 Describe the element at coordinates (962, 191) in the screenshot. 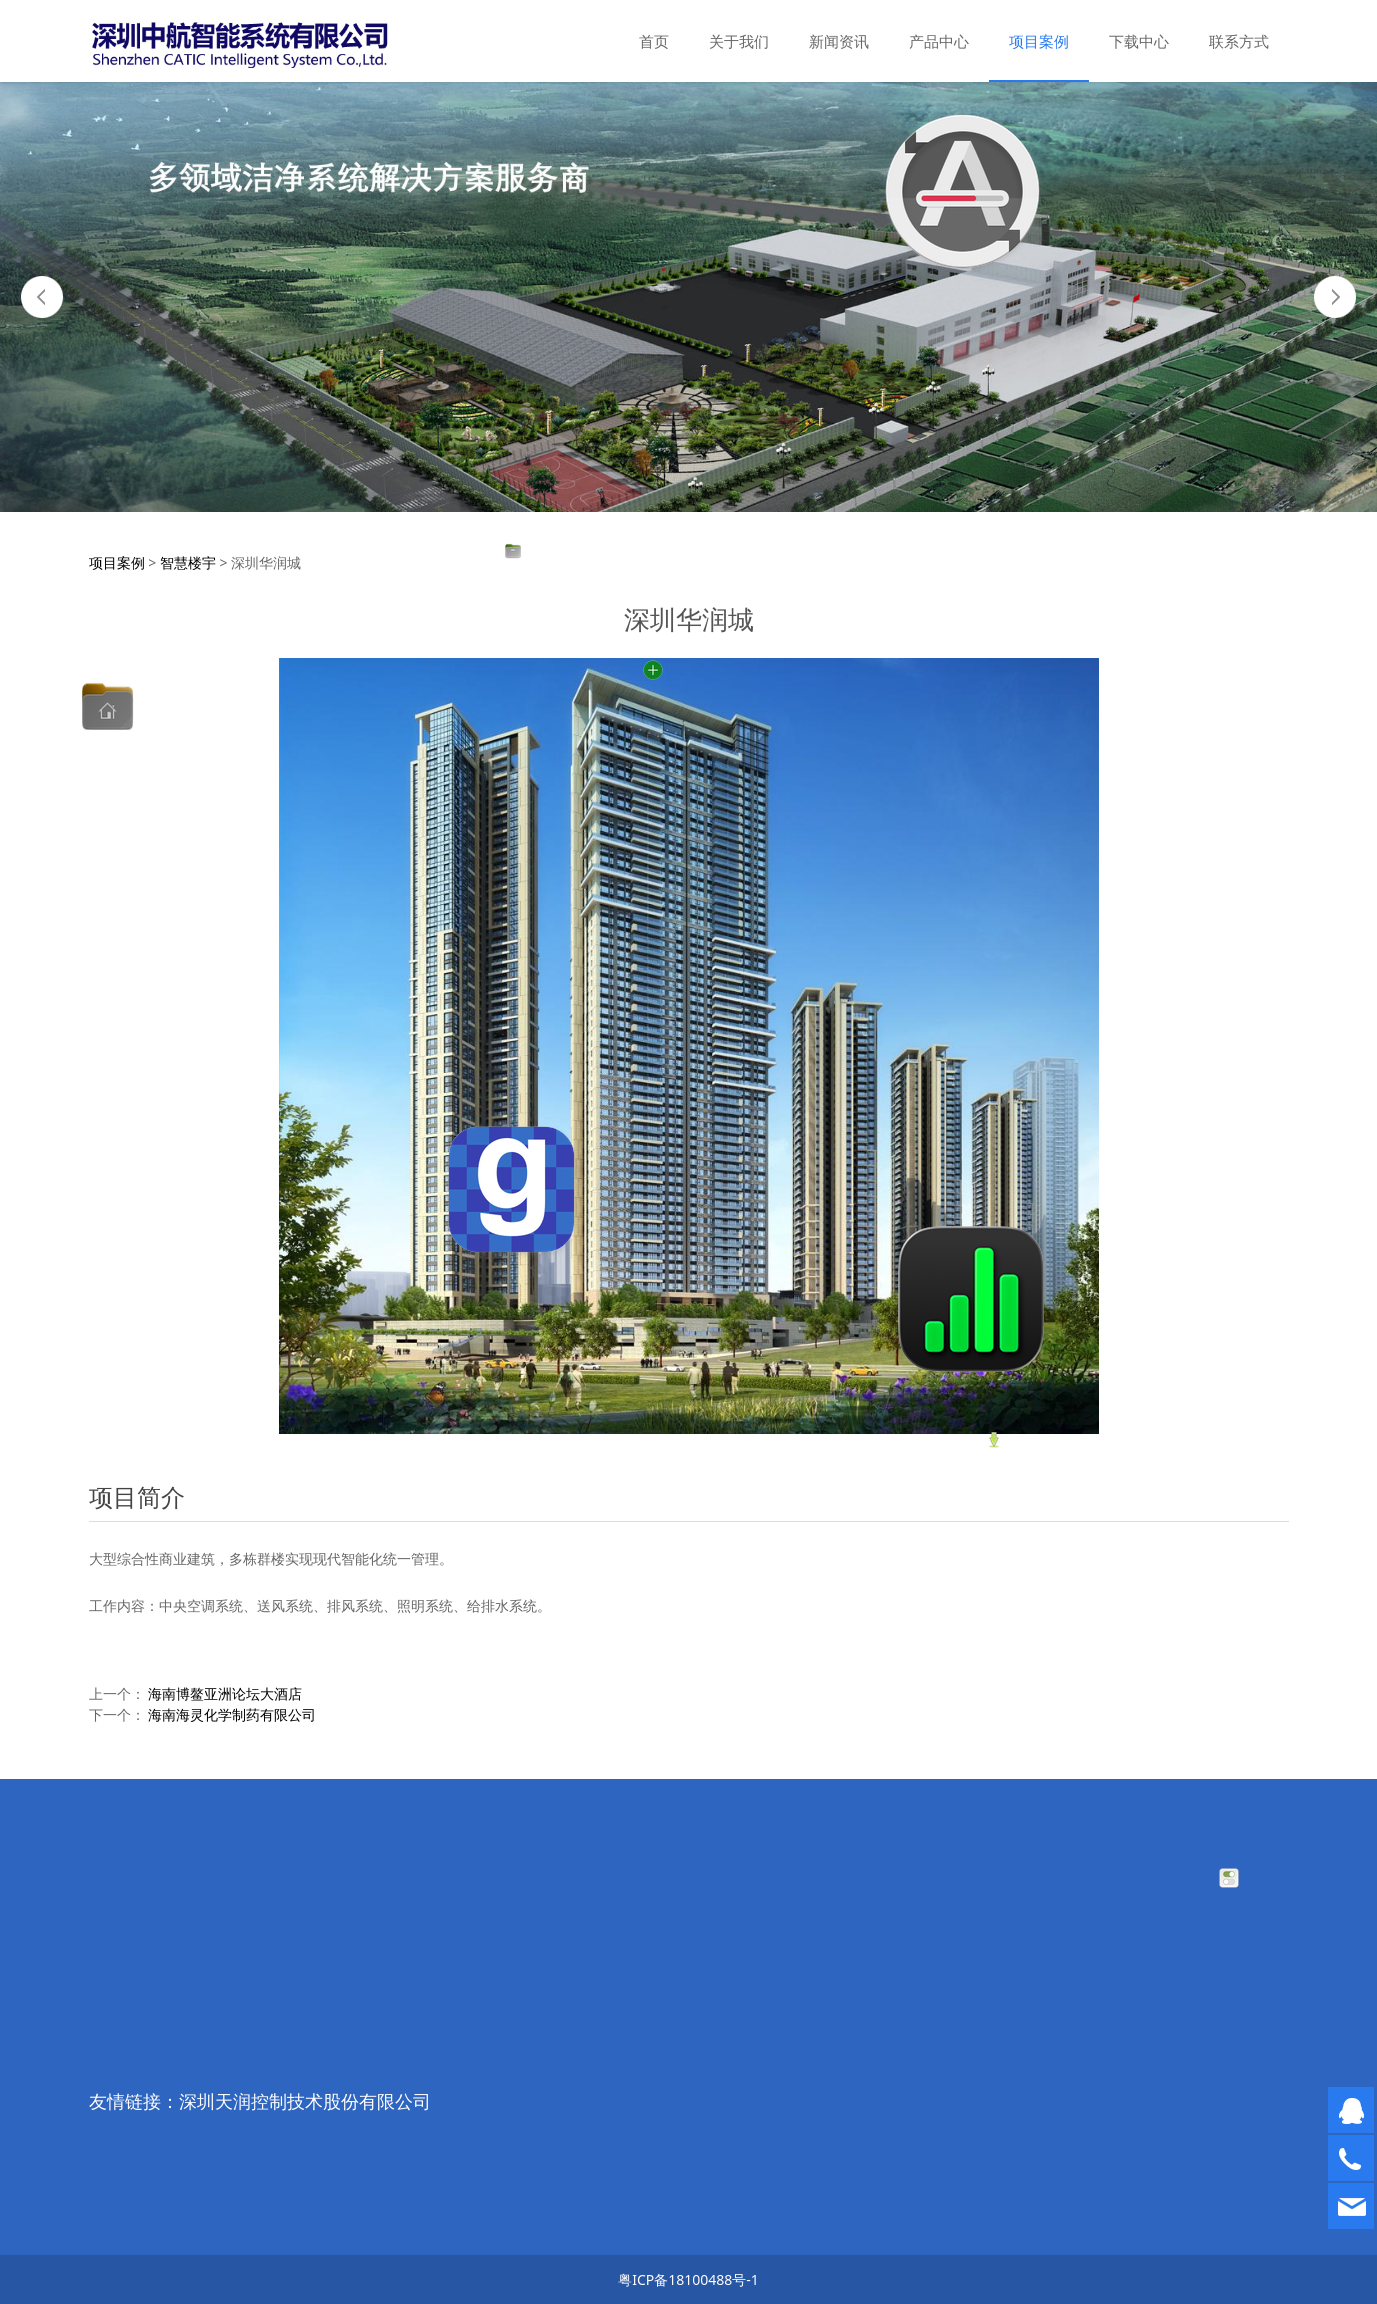

I see `open the software update manager` at that location.